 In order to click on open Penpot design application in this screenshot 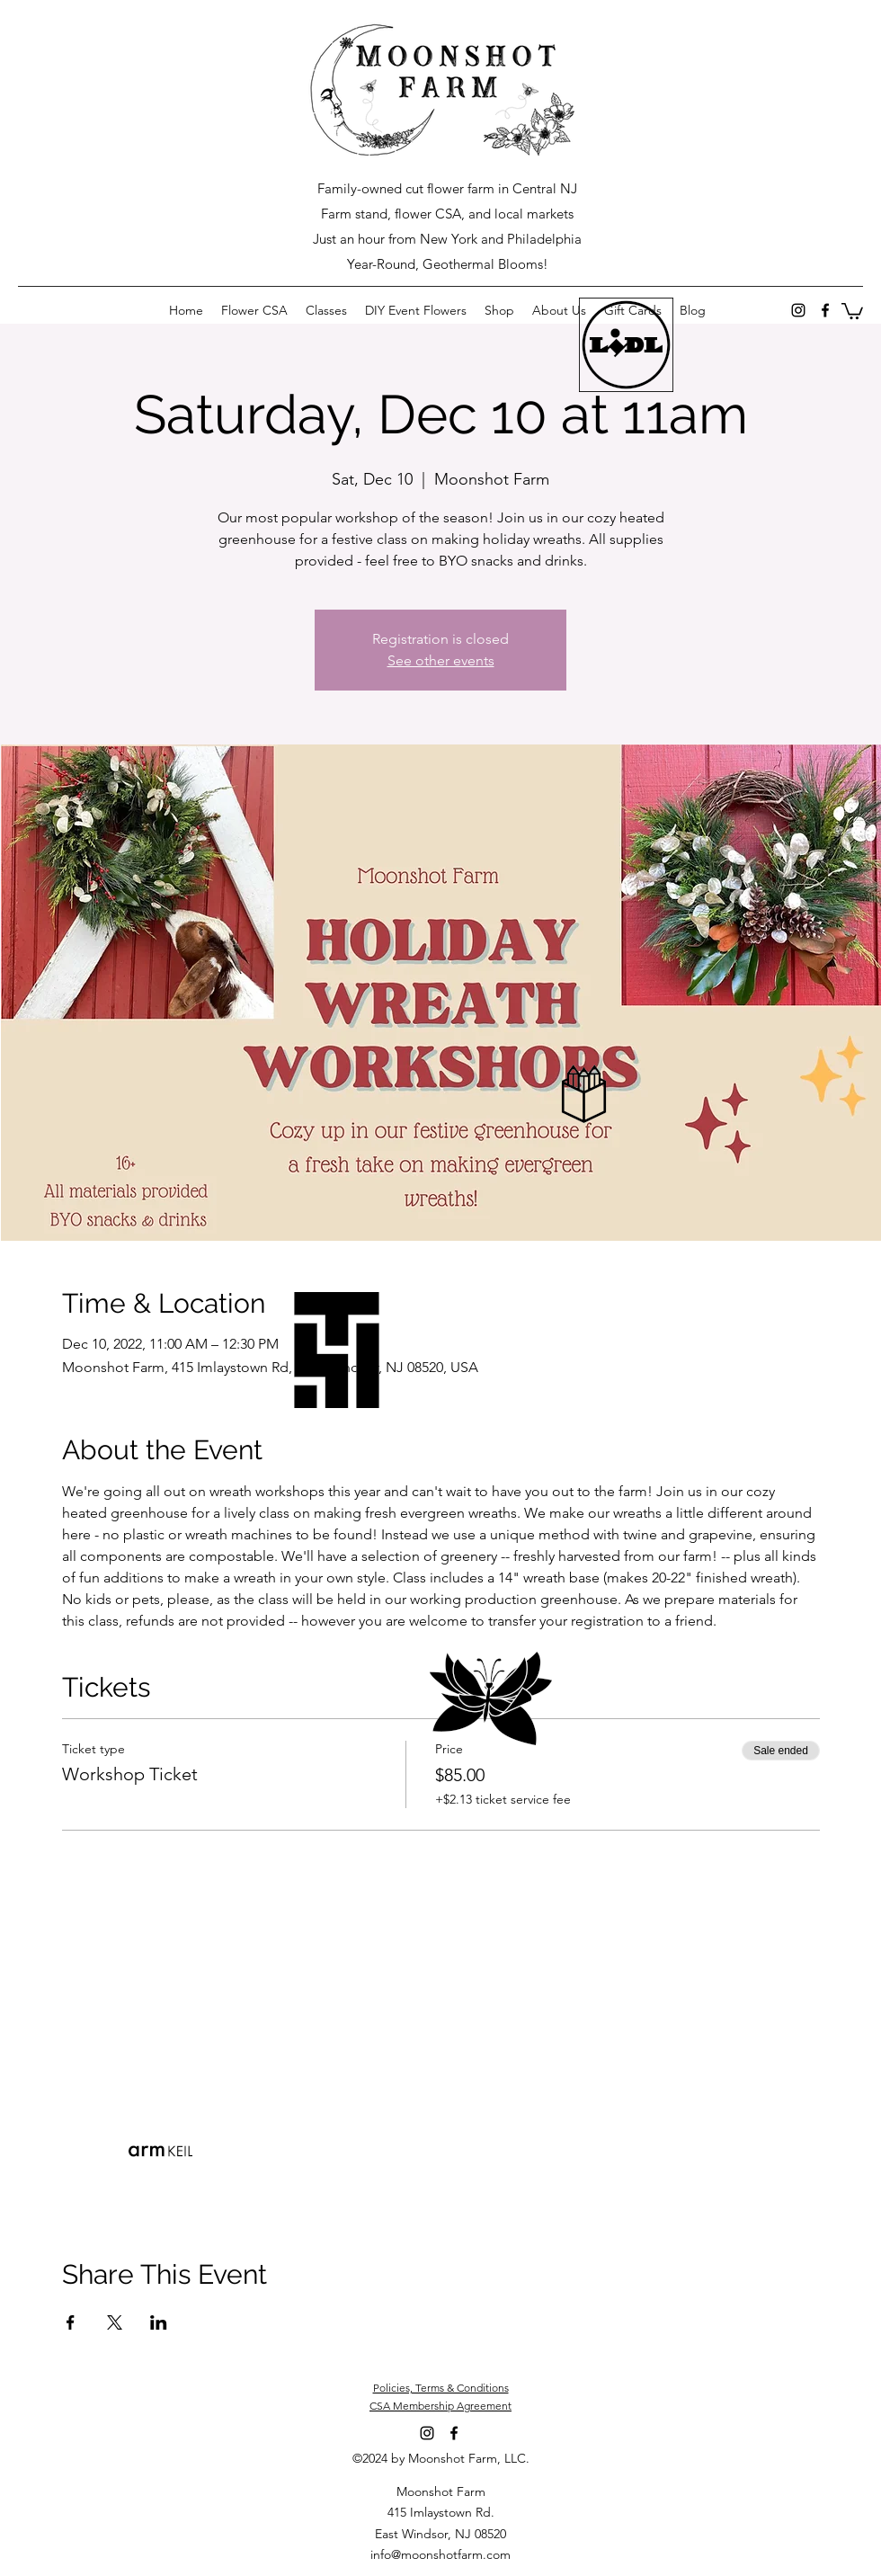, I will do `click(583, 1093)`.